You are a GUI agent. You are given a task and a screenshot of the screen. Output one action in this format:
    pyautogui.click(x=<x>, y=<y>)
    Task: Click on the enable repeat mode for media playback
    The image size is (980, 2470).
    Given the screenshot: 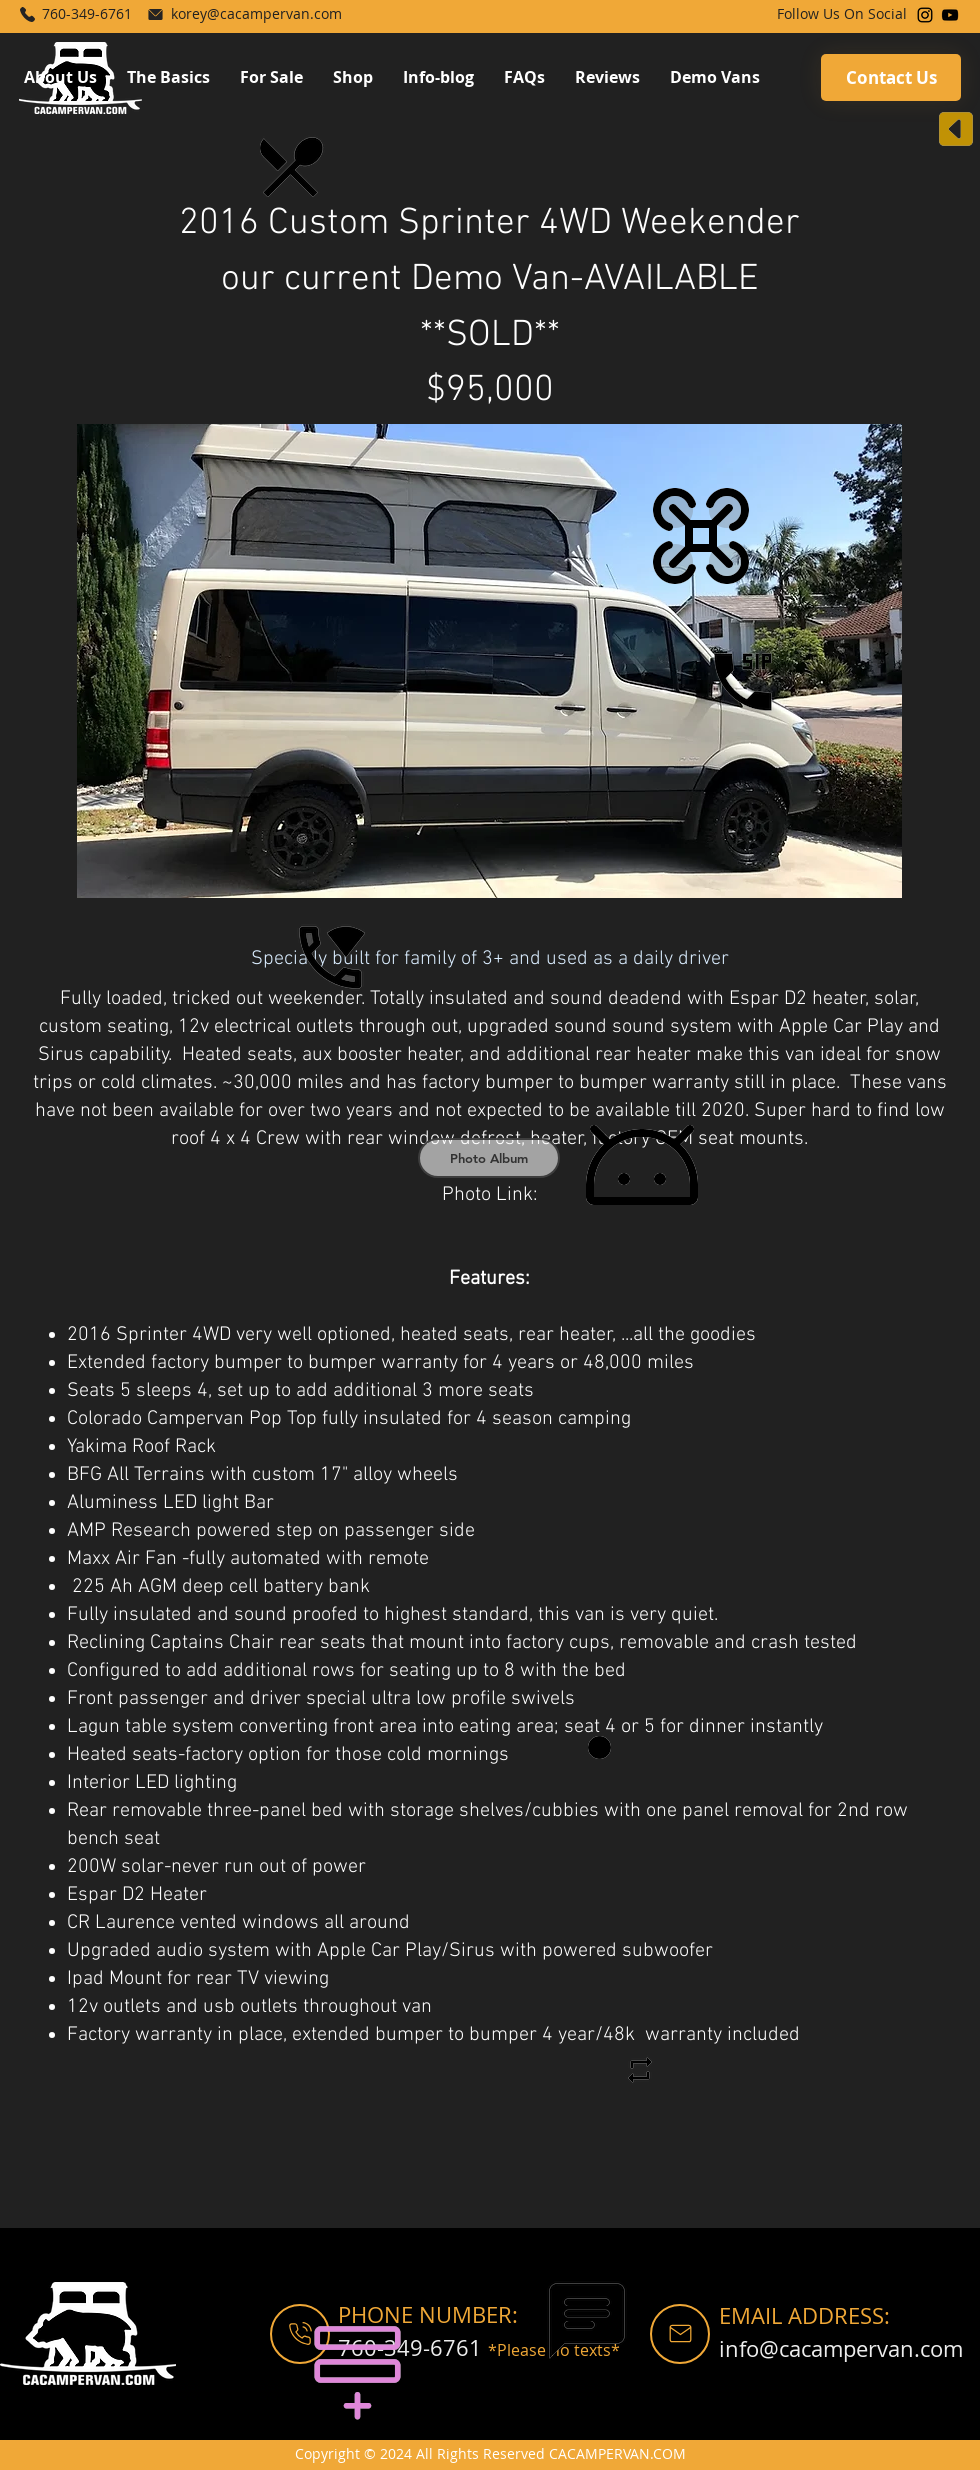 What is the action you would take?
    pyautogui.click(x=640, y=2070)
    